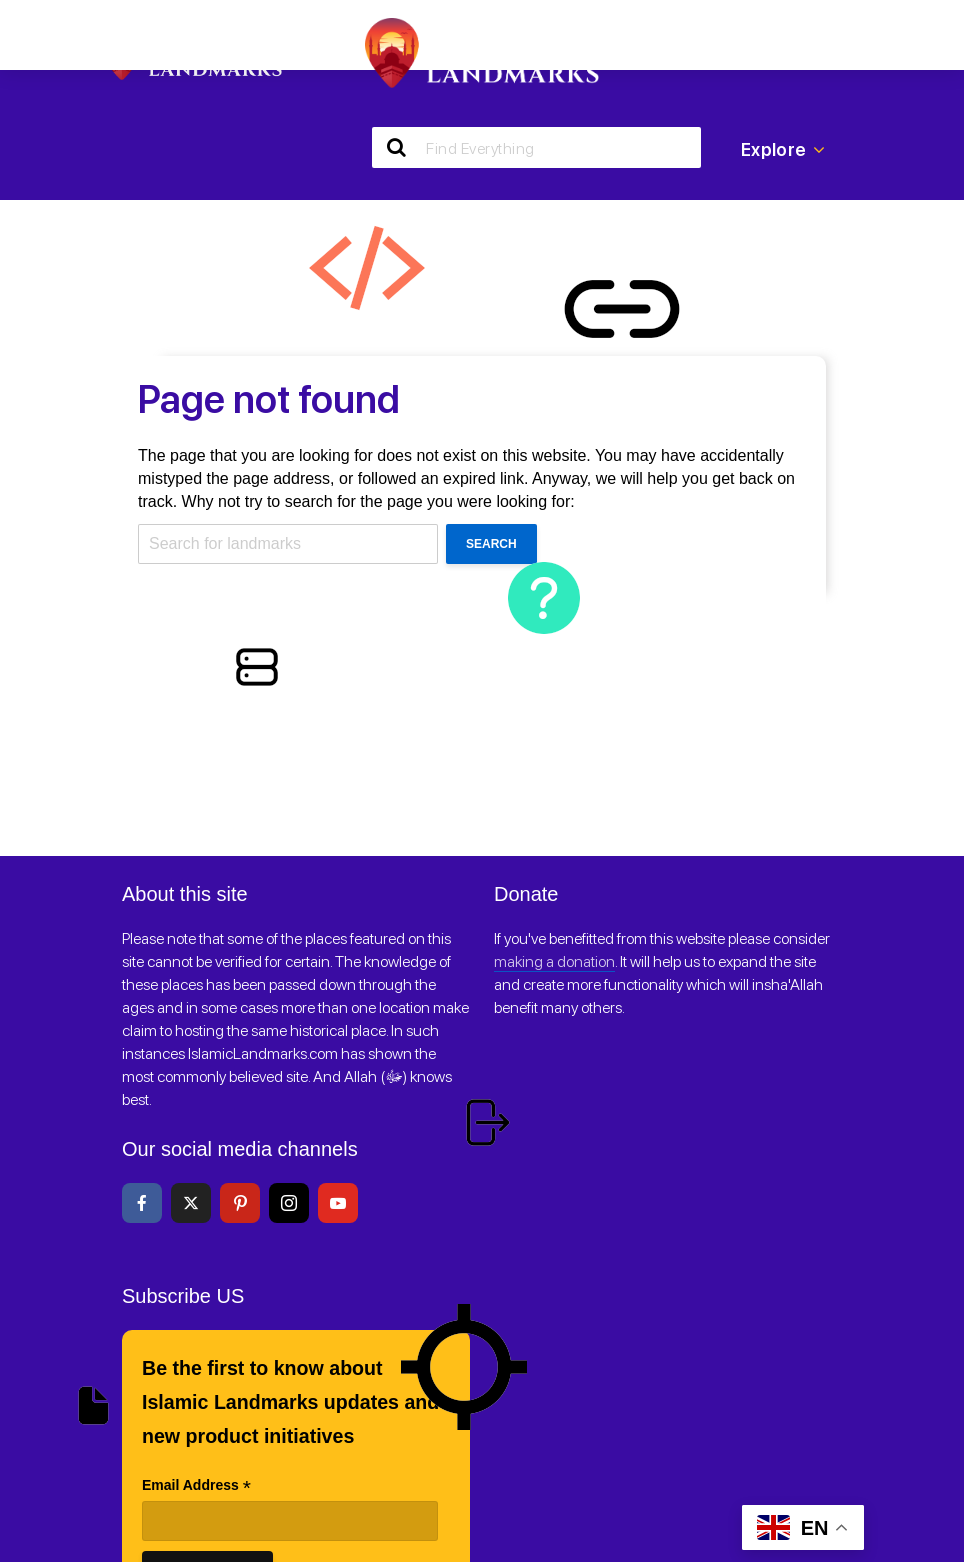 This screenshot has width=964, height=1562. I want to click on log out of your account, so click(484, 1122).